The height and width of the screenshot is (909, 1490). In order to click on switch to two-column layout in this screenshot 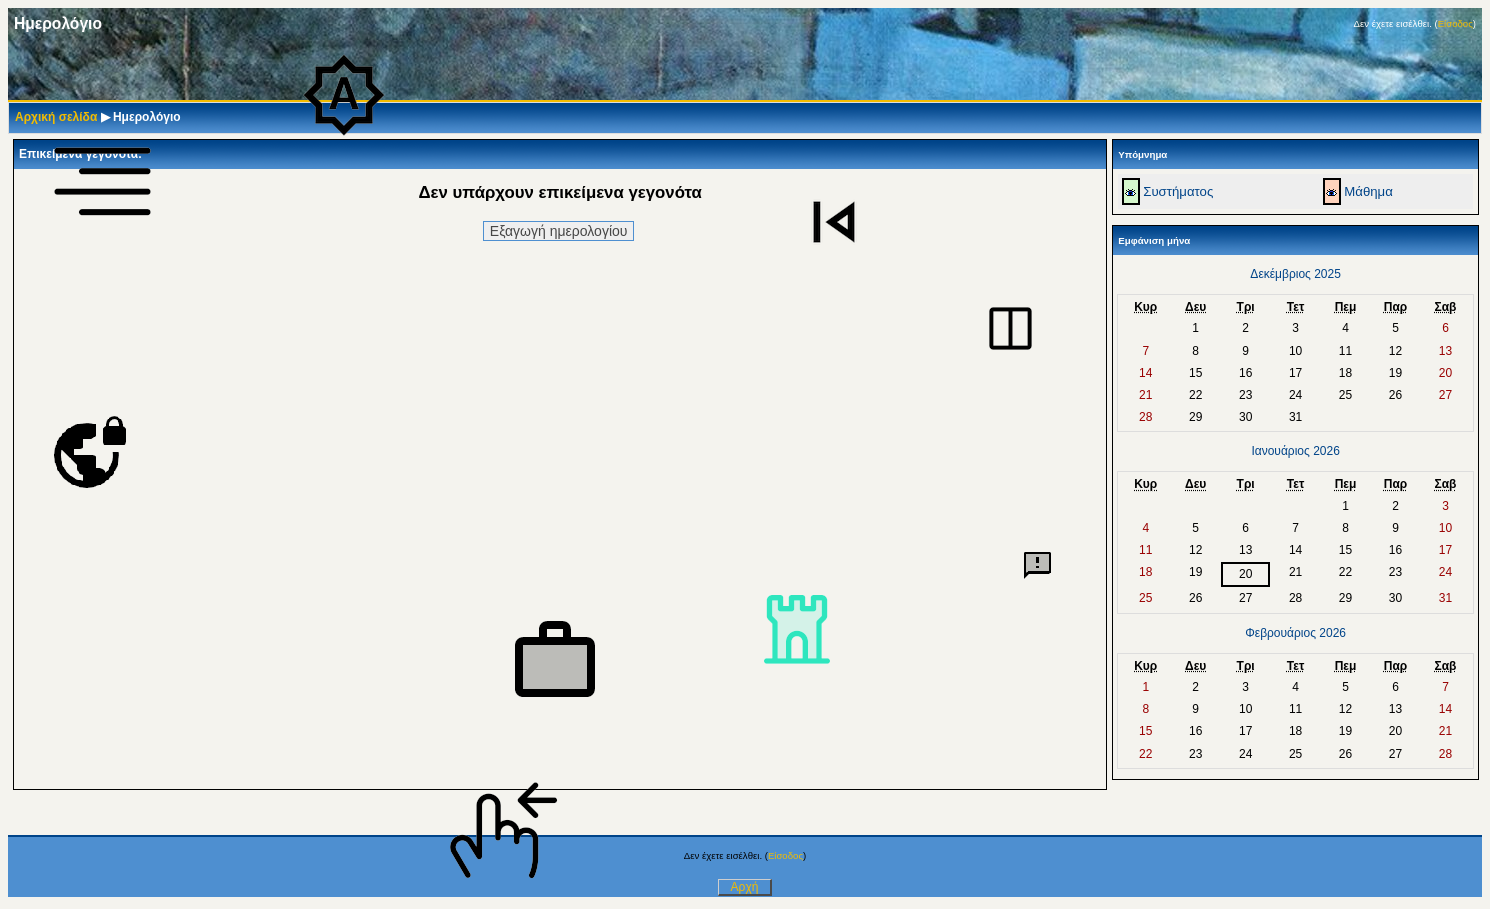, I will do `click(1010, 328)`.